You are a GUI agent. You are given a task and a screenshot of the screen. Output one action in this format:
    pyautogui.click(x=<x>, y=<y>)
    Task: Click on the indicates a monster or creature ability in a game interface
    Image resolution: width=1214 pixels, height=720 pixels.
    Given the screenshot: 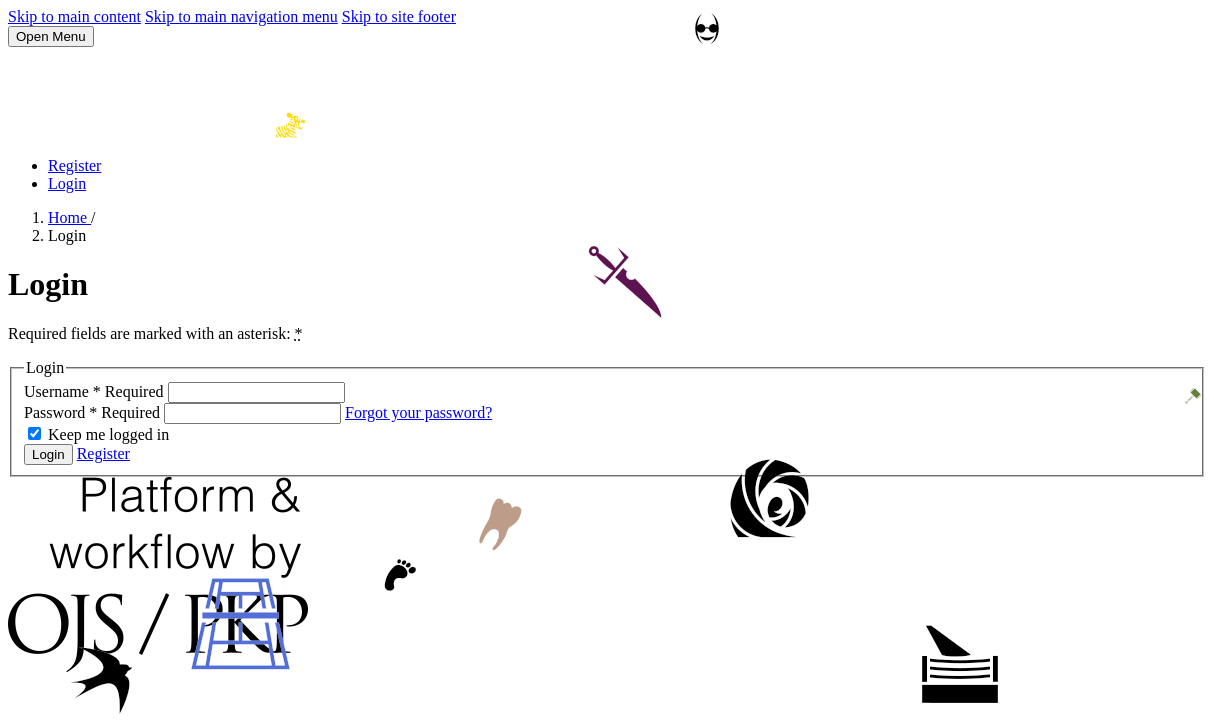 What is the action you would take?
    pyautogui.click(x=769, y=498)
    